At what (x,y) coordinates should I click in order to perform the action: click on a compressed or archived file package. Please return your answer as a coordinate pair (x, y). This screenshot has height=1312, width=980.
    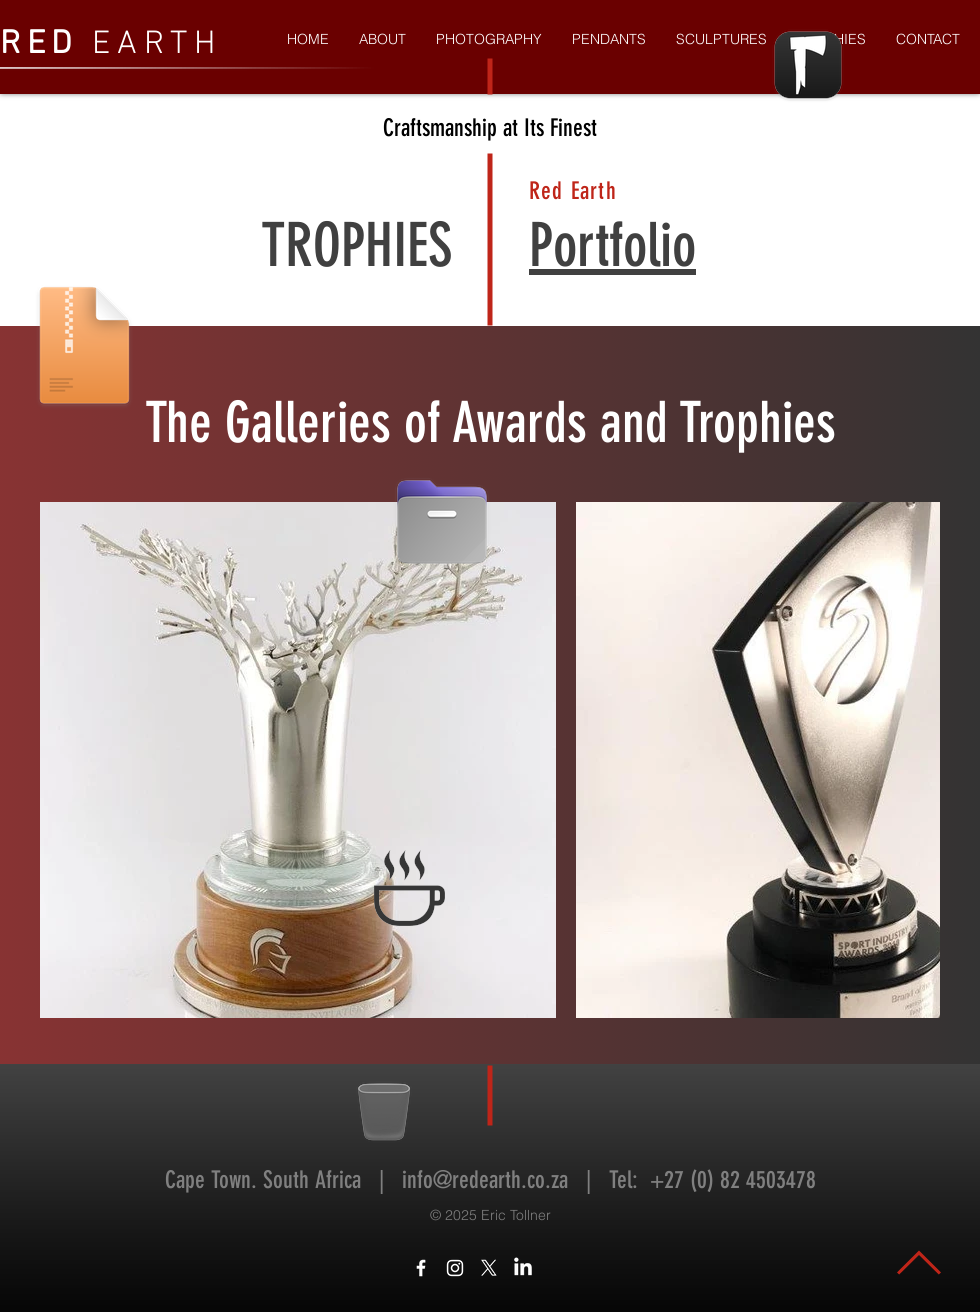
    Looking at the image, I should click on (84, 347).